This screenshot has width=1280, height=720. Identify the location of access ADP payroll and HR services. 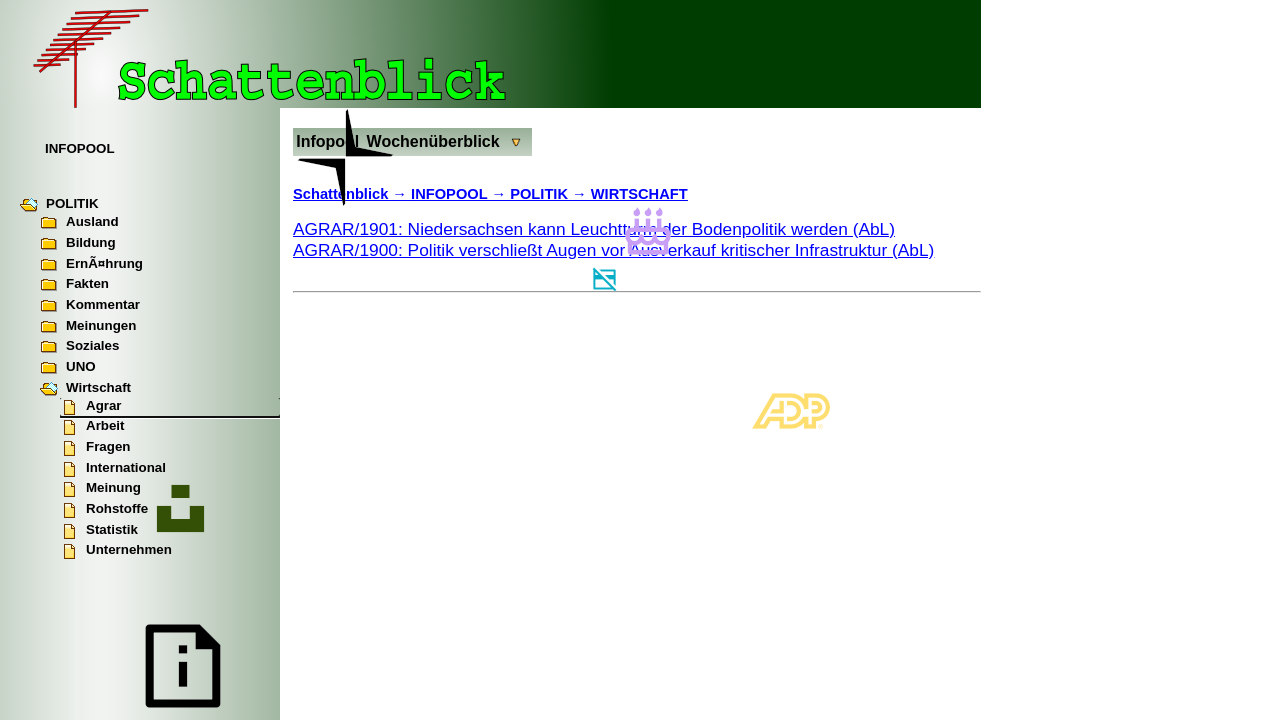
(791, 411).